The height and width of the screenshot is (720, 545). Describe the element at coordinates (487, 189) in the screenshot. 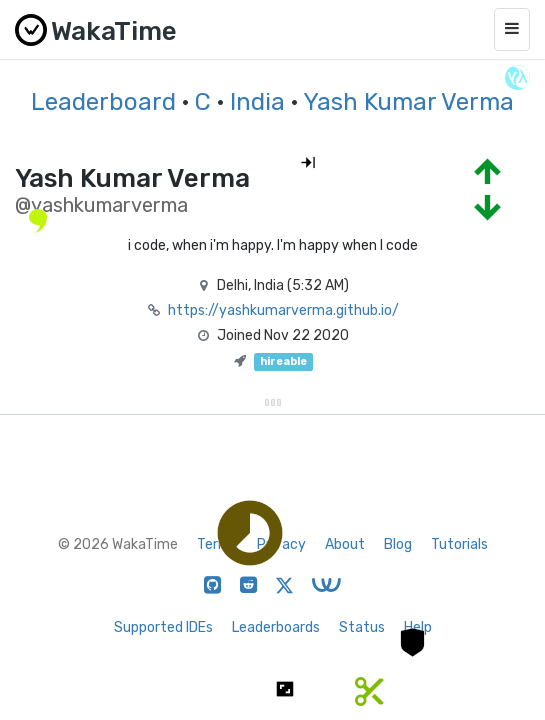

I see `expand content vertically` at that location.